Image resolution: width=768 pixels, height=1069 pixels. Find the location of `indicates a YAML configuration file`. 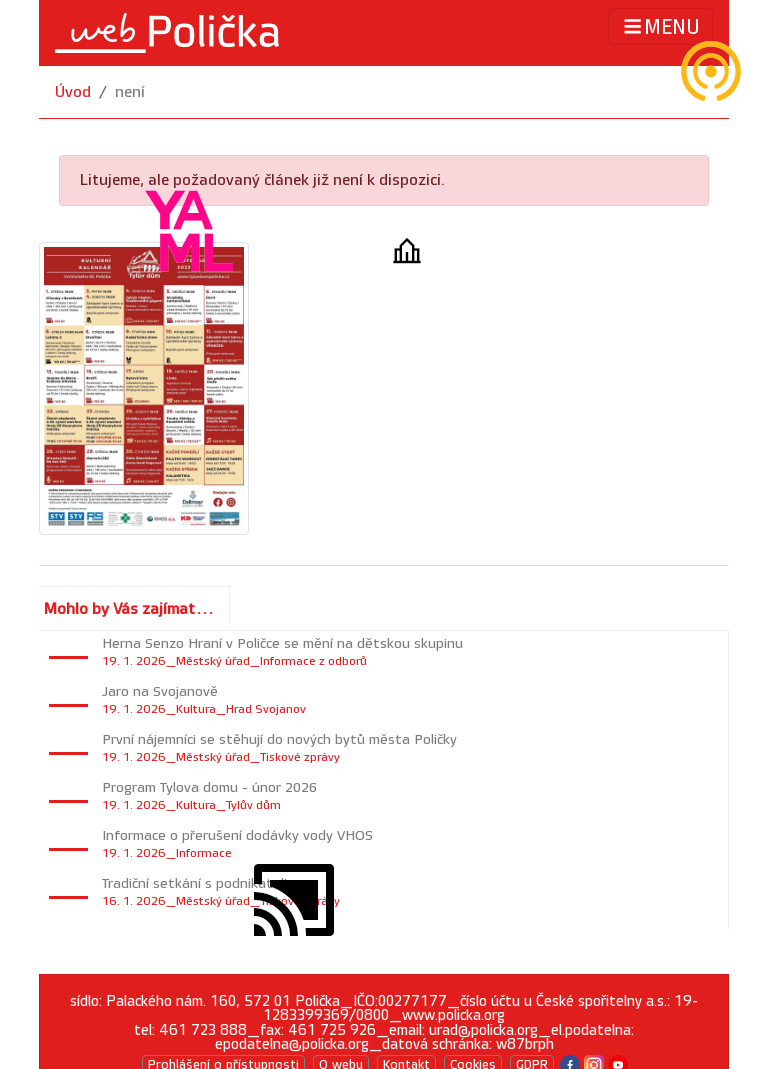

indicates a YAML configuration file is located at coordinates (189, 231).